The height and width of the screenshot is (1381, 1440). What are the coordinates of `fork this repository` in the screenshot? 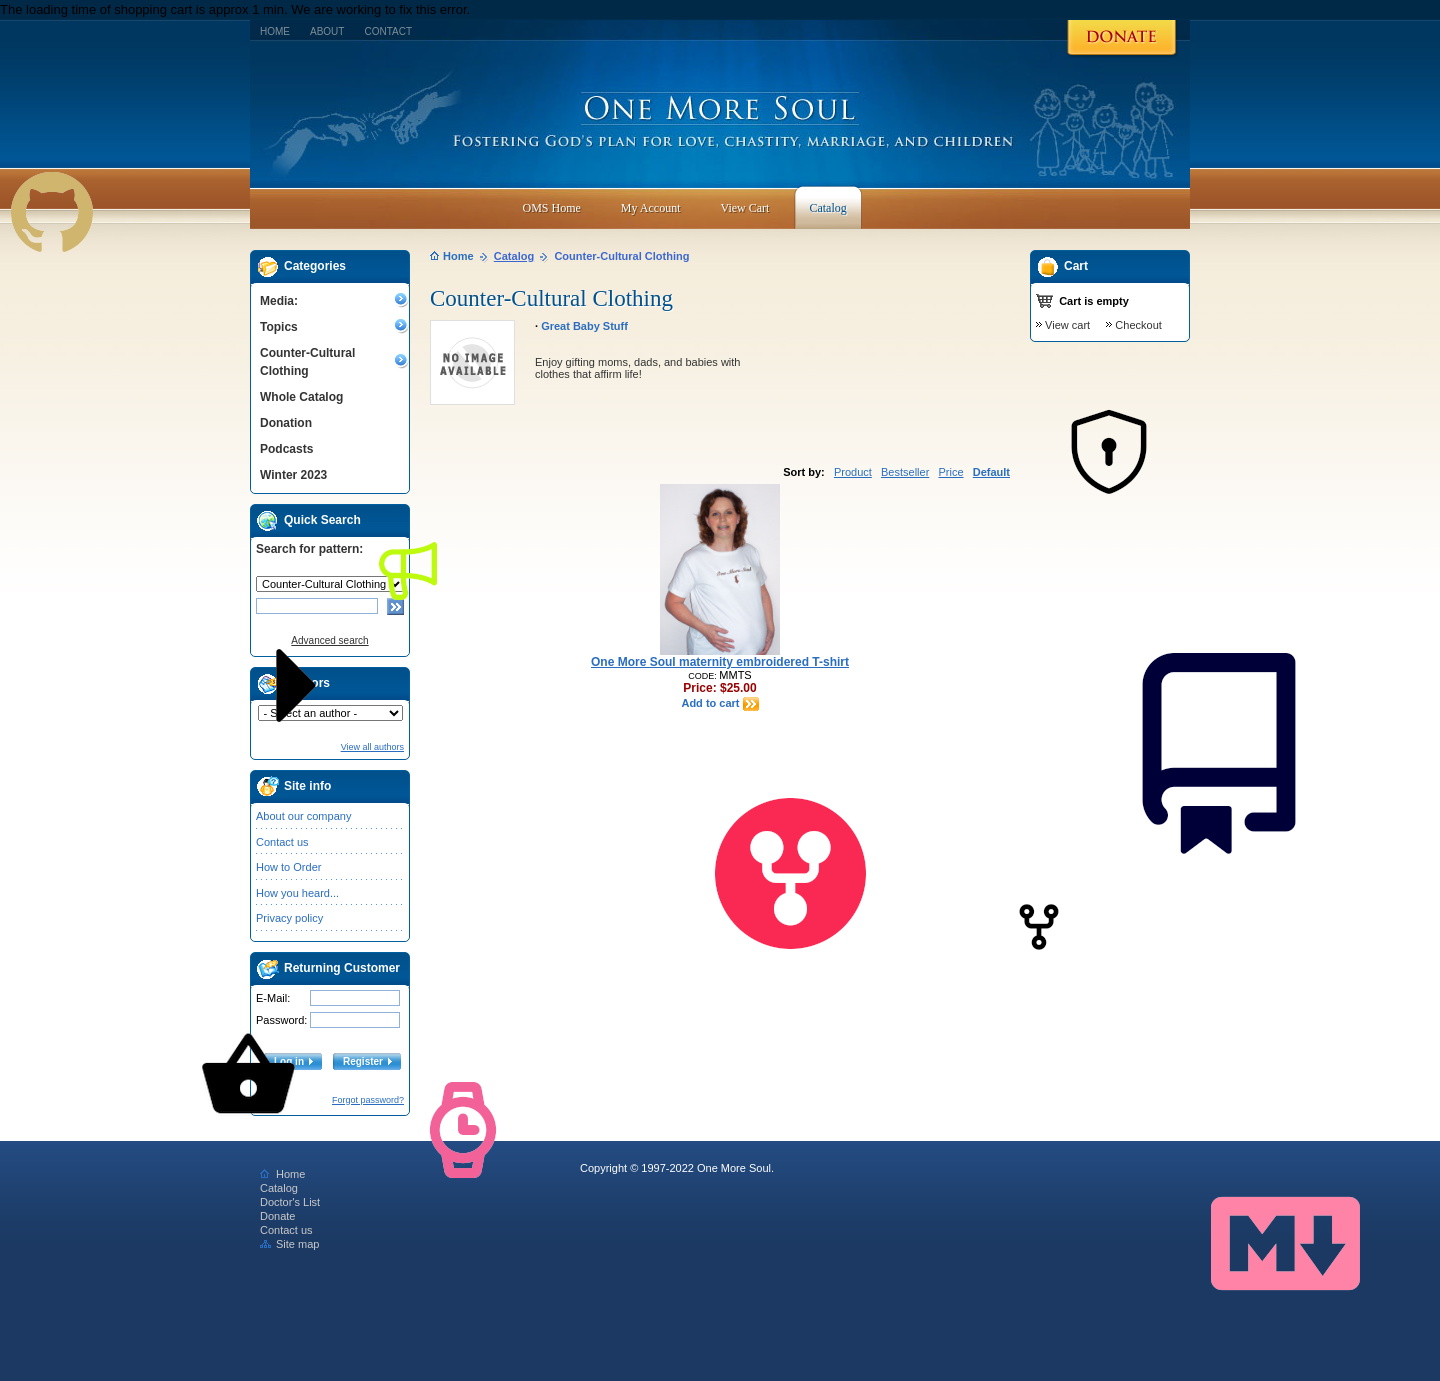 It's located at (1039, 927).